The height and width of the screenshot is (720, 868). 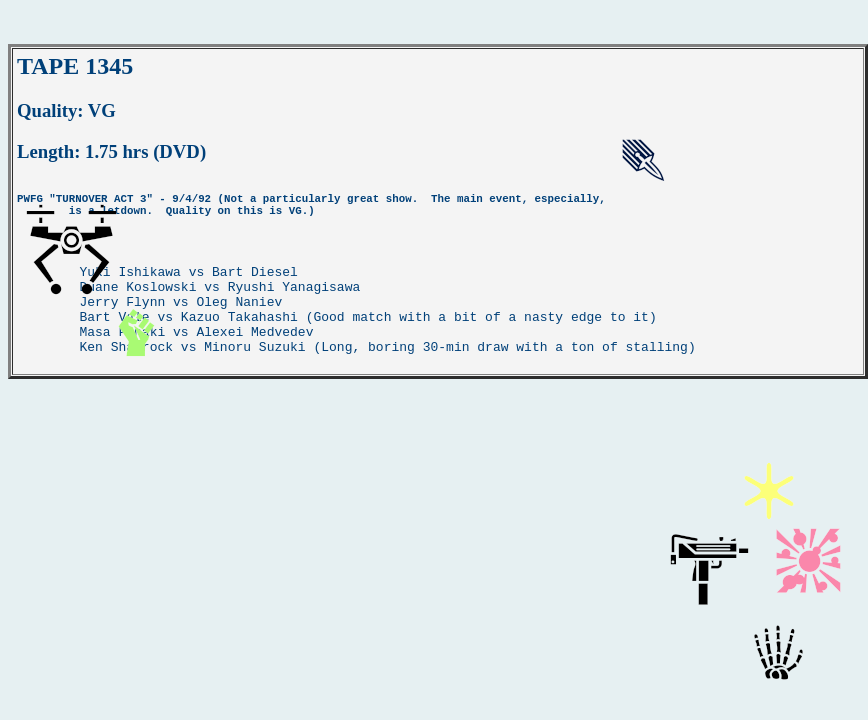 What do you see at coordinates (136, 332) in the screenshot?
I see `indicates strength or power action in a game` at bounding box center [136, 332].